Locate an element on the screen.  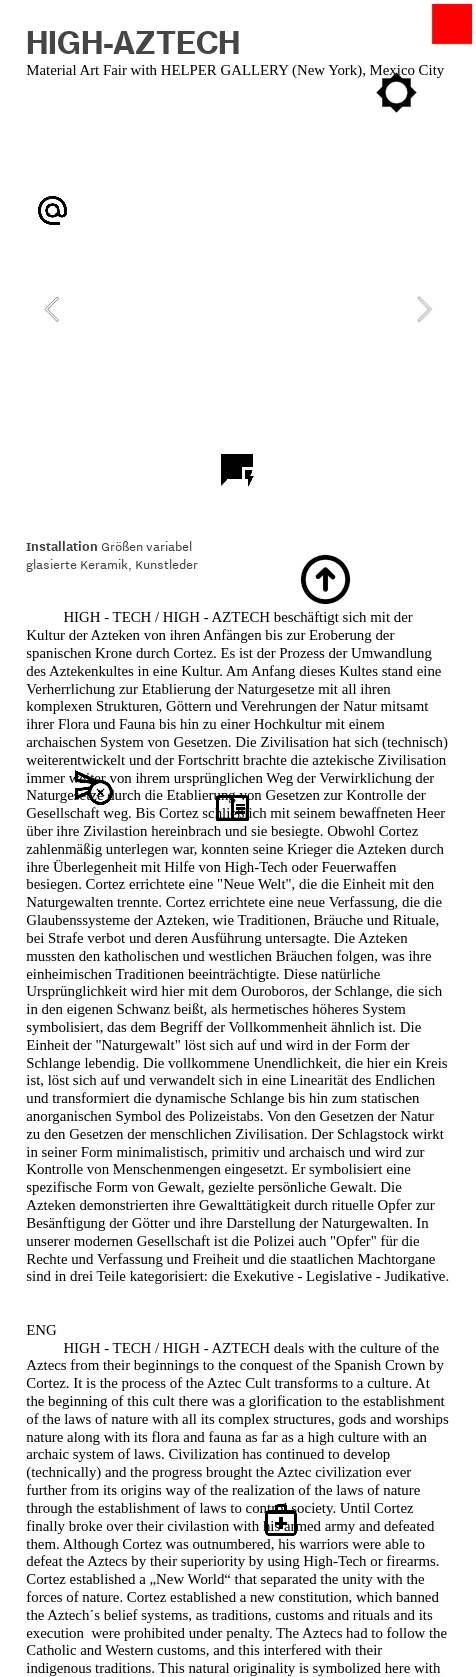
adjust screen brightness settings is located at coordinates (396, 92).